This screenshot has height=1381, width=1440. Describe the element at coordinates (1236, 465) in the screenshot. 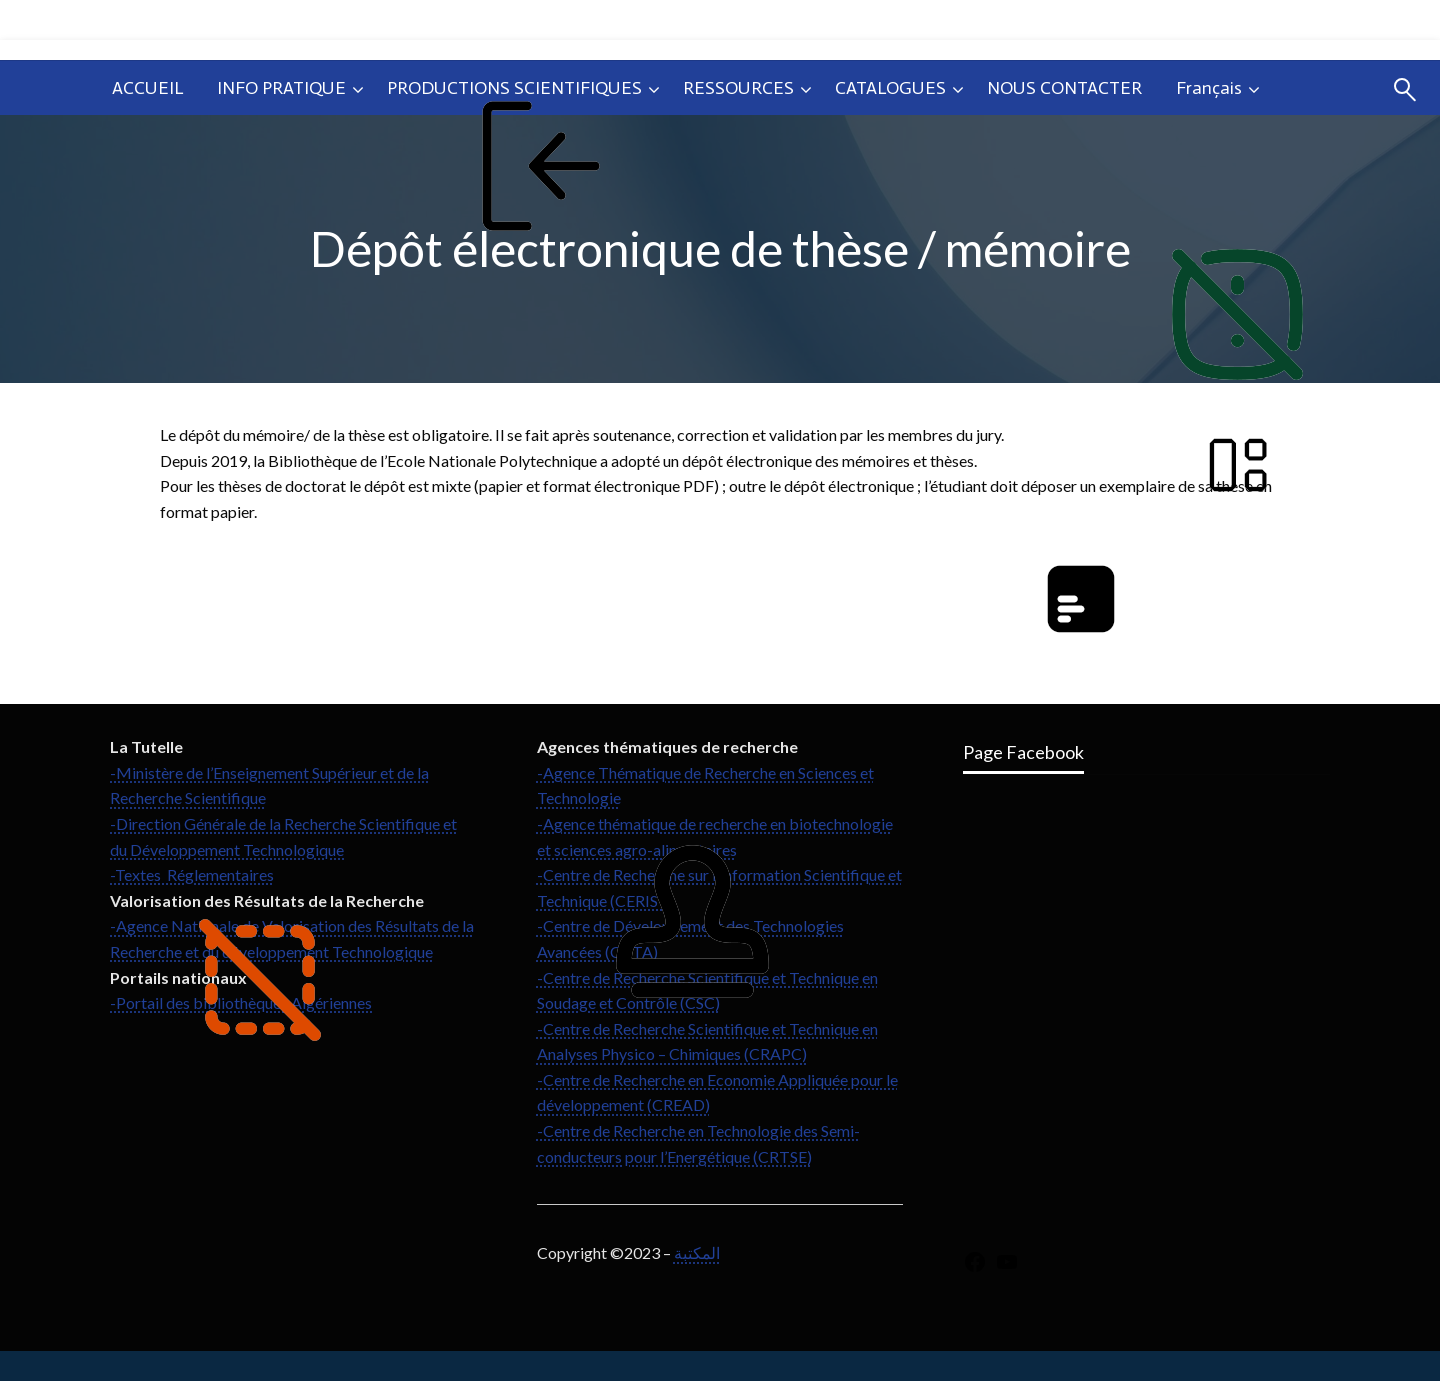

I see `toggle editor layout view` at that location.